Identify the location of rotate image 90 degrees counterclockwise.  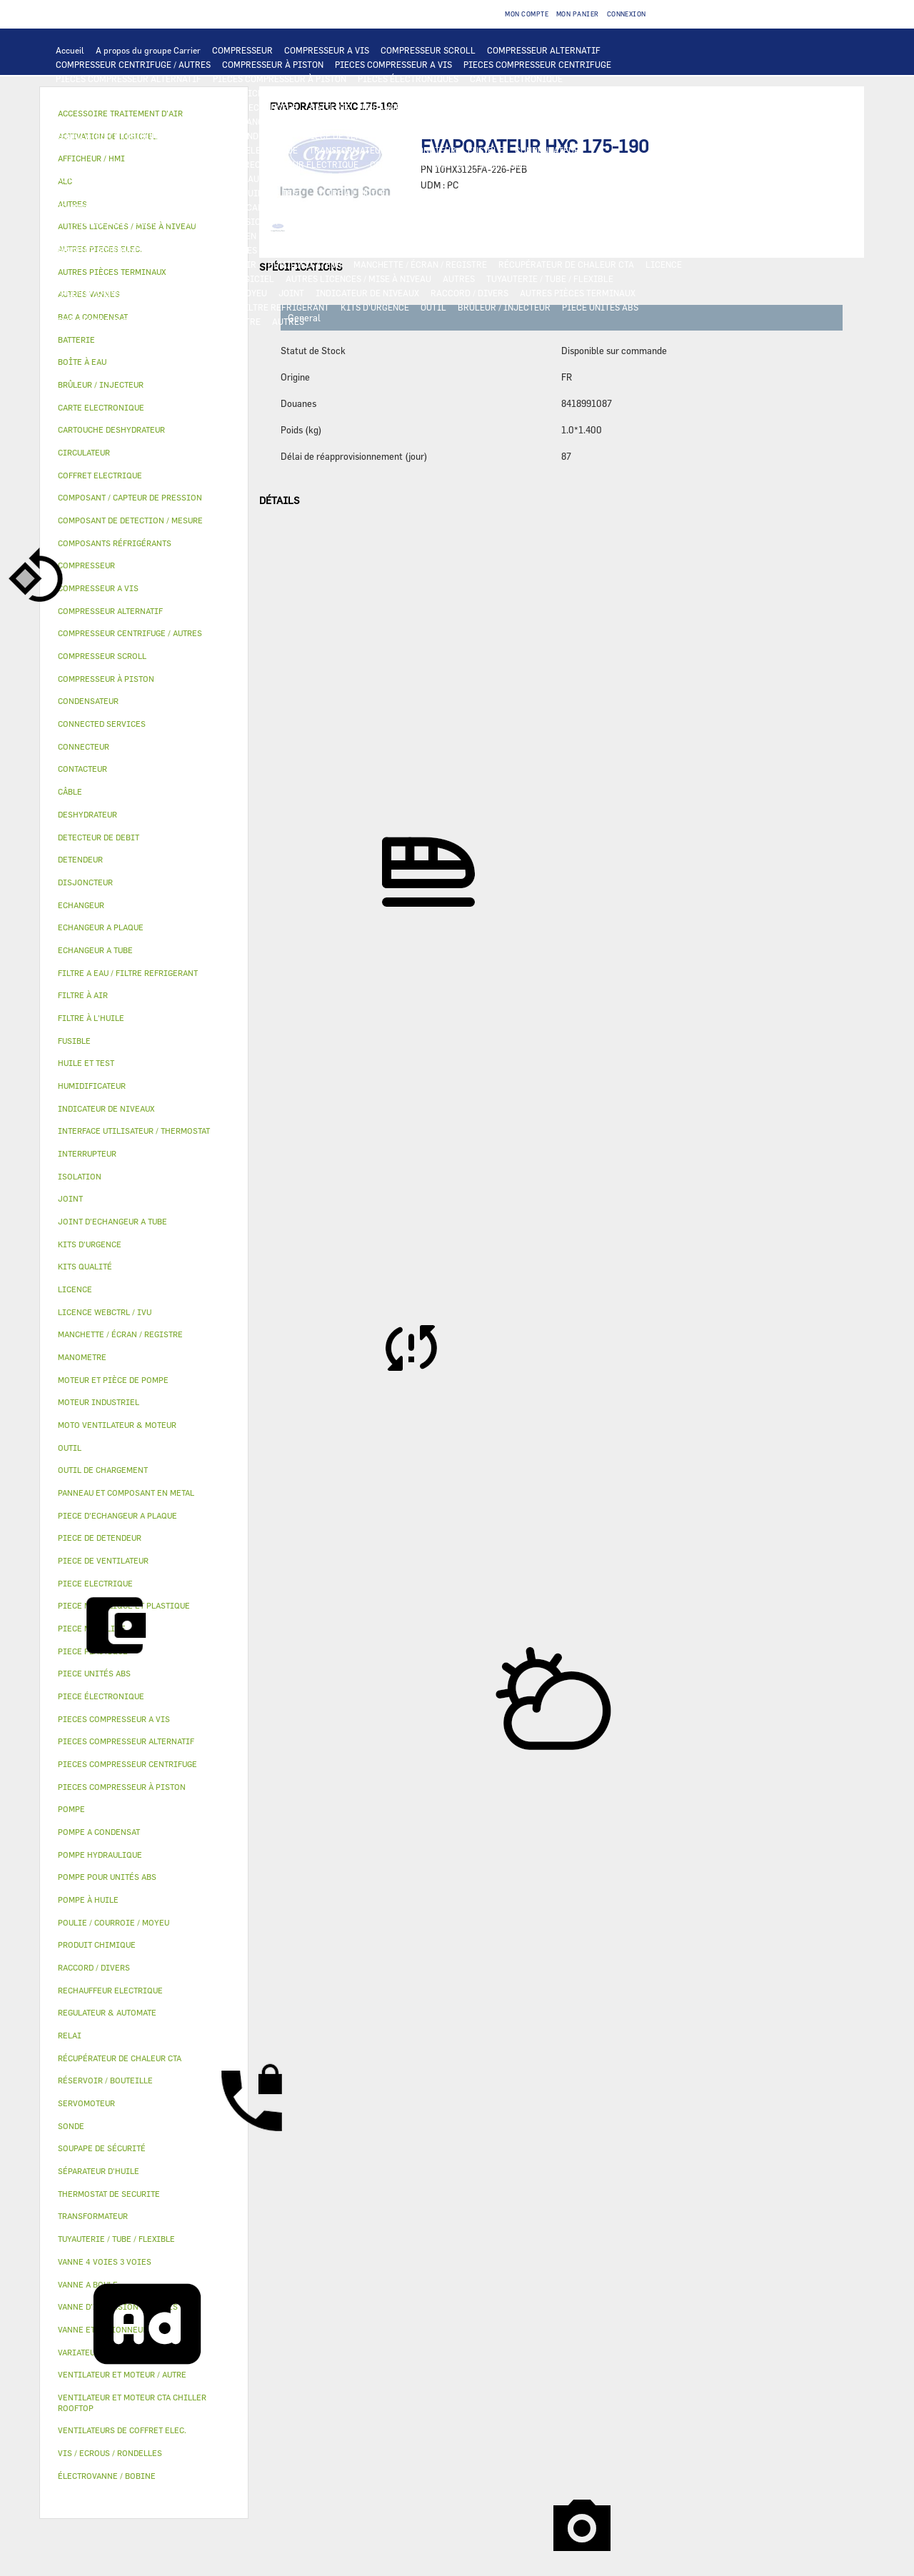
(37, 576).